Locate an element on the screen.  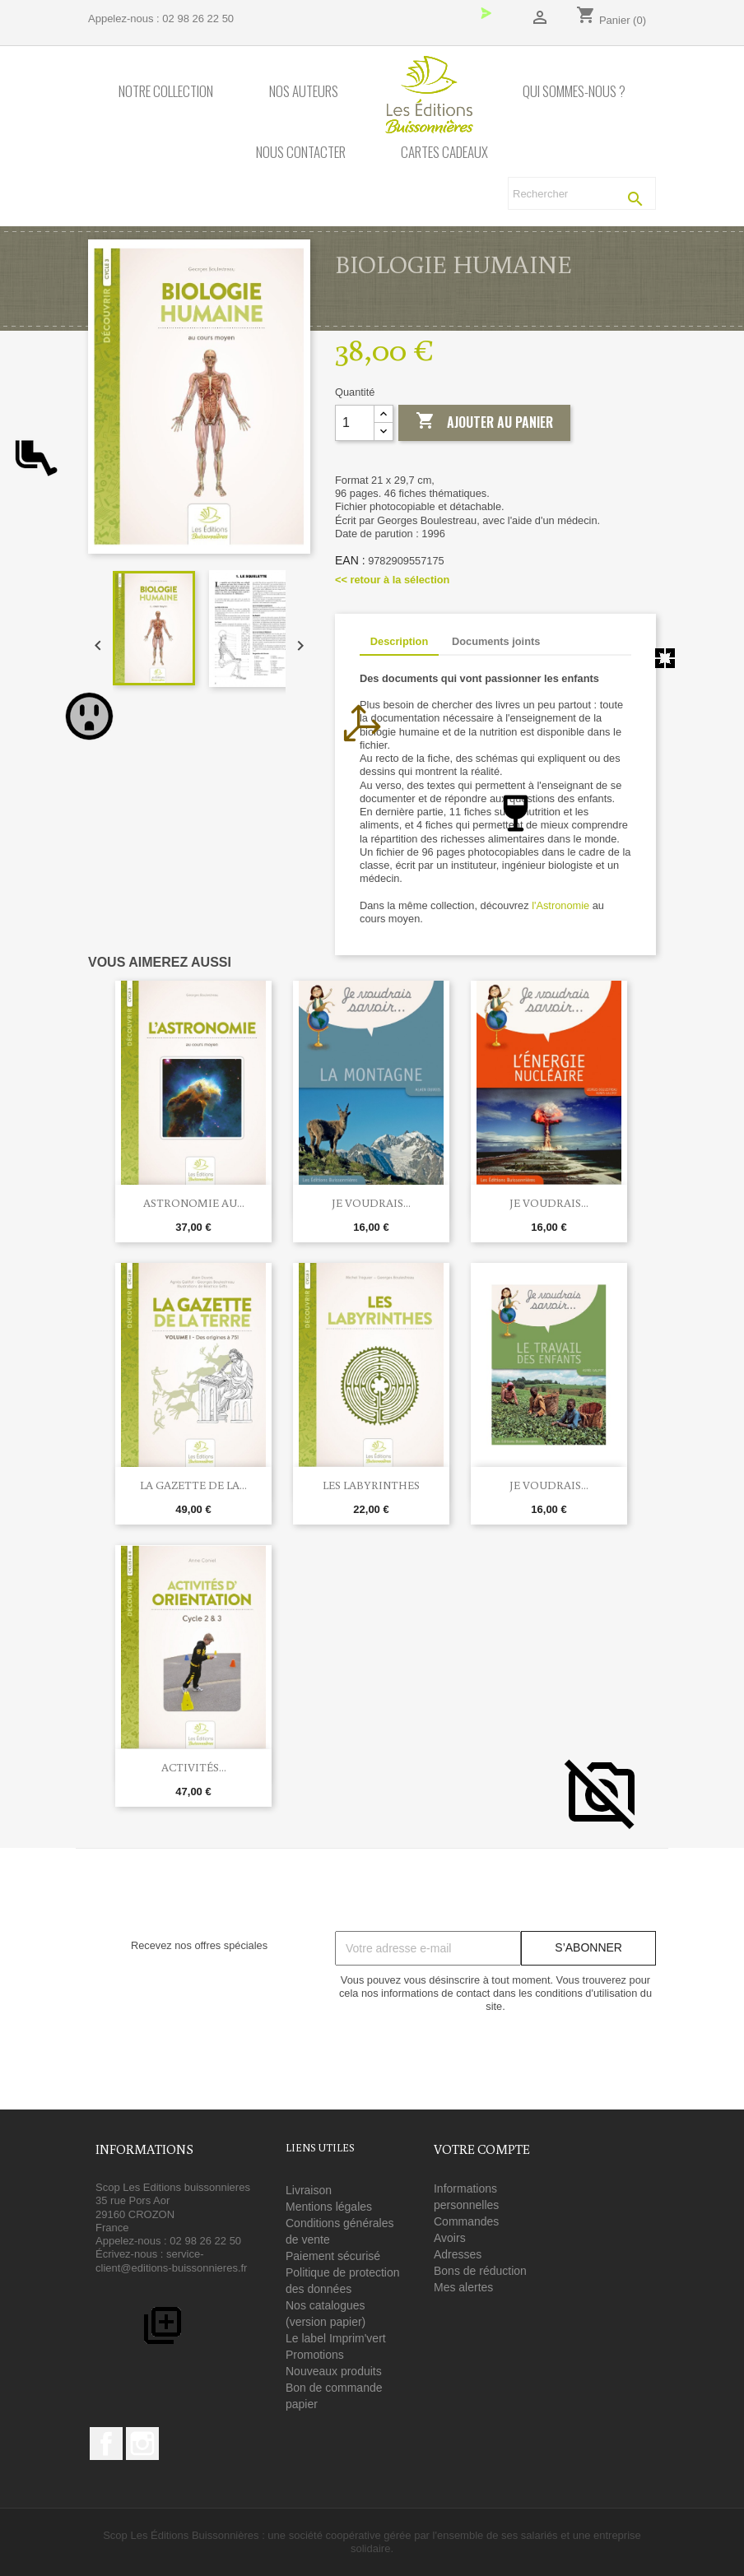
add item to your library is located at coordinates (162, 2325).